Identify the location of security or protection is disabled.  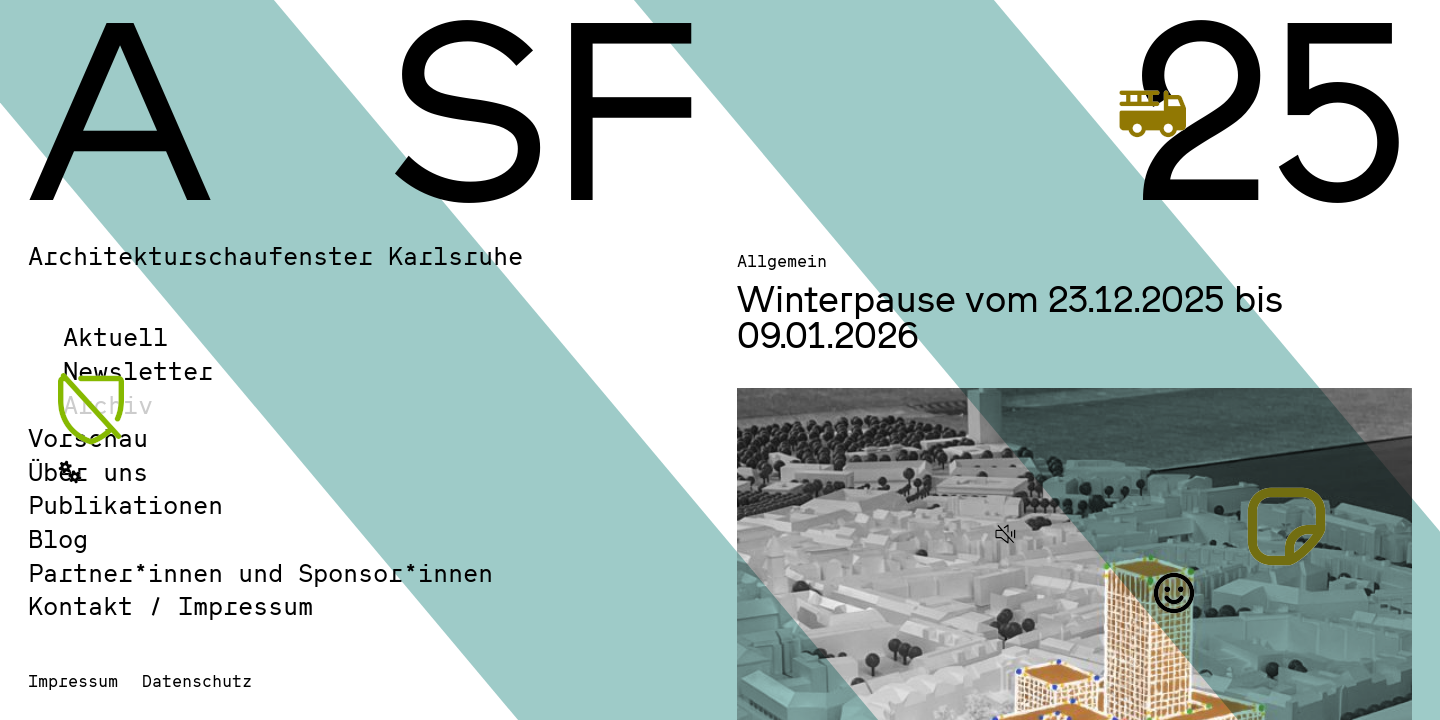
(91, 406).